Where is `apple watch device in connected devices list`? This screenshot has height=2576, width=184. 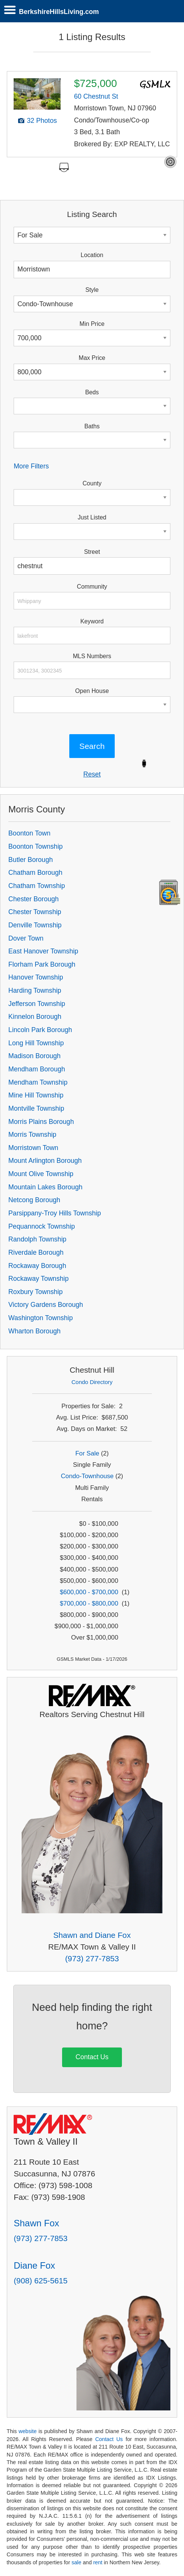 apple watch device in connected devices list is located at coordinates (144, 763).